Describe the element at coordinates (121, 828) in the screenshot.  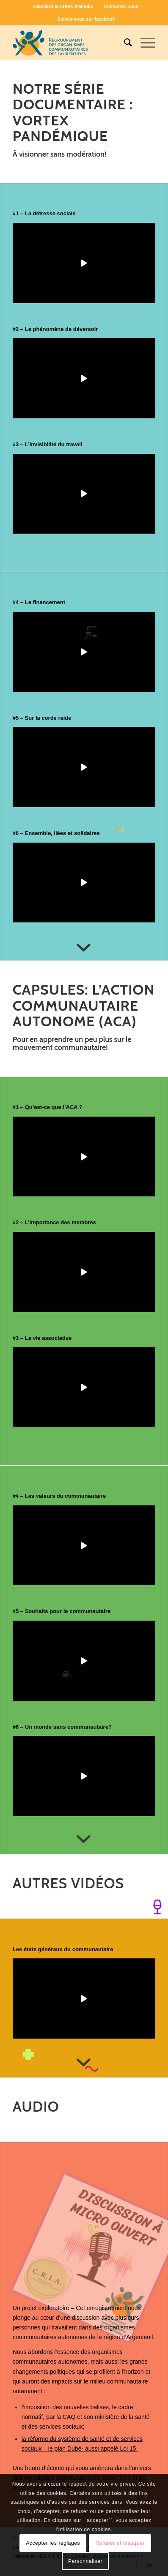
I see `access a password-protected folder` at that location.